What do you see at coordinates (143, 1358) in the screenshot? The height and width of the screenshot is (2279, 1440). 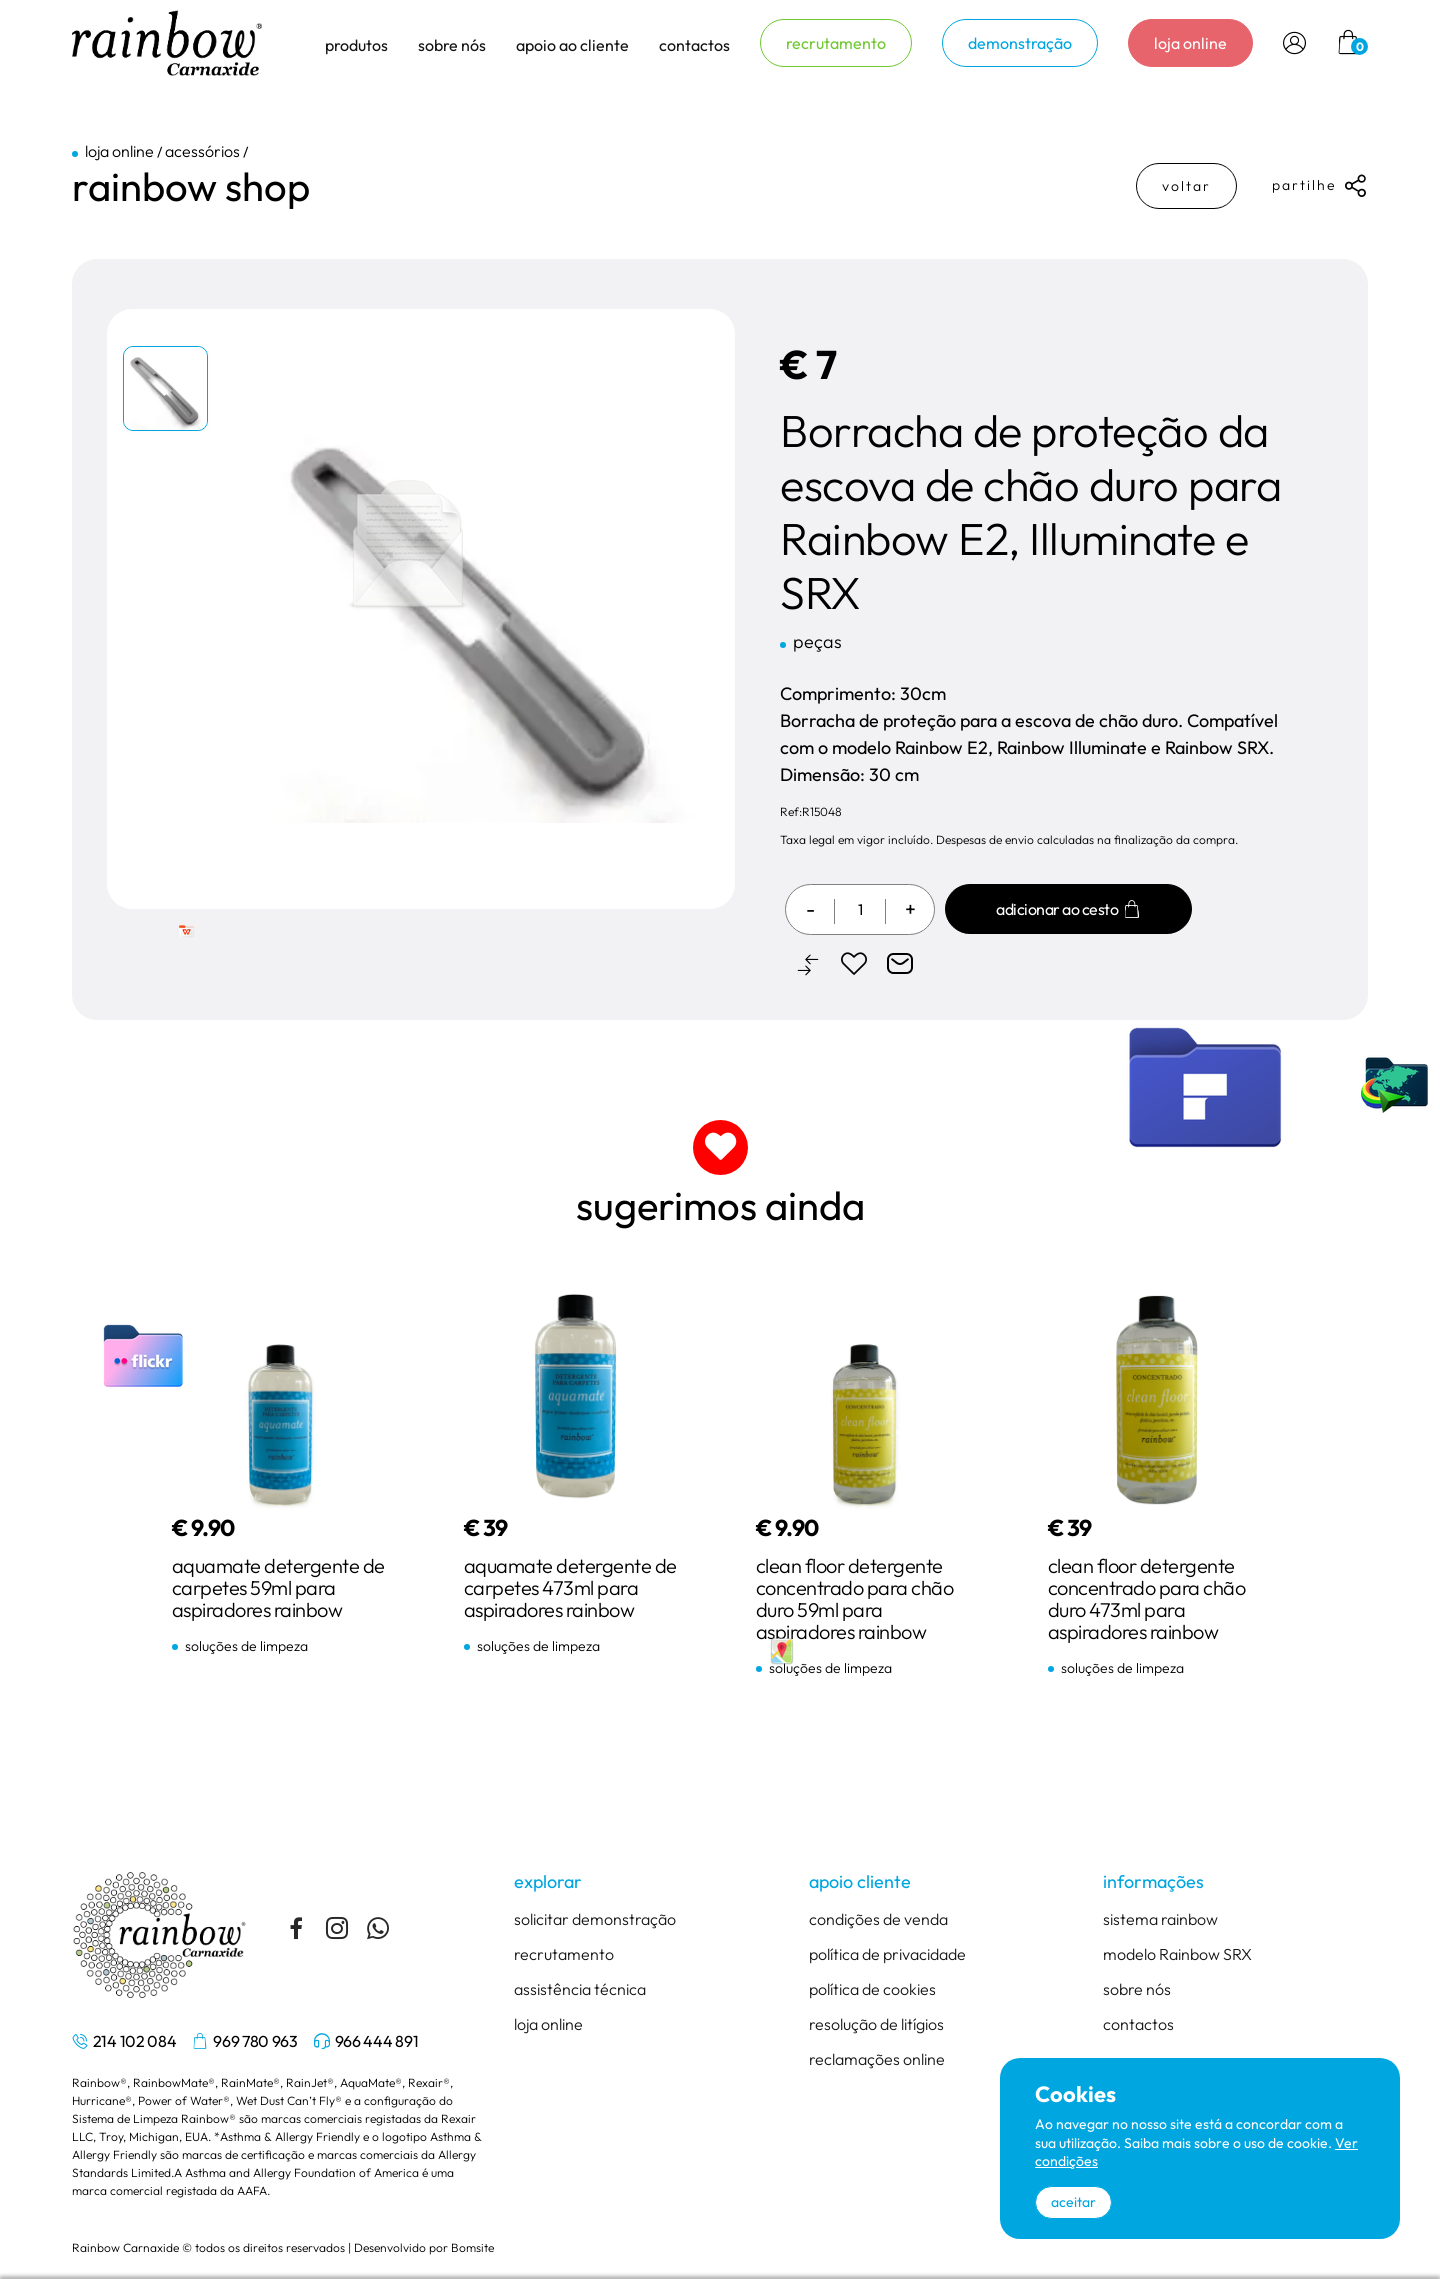 I see `open folder containing flickr downloads or exports` at bounding box center [143, 1358].